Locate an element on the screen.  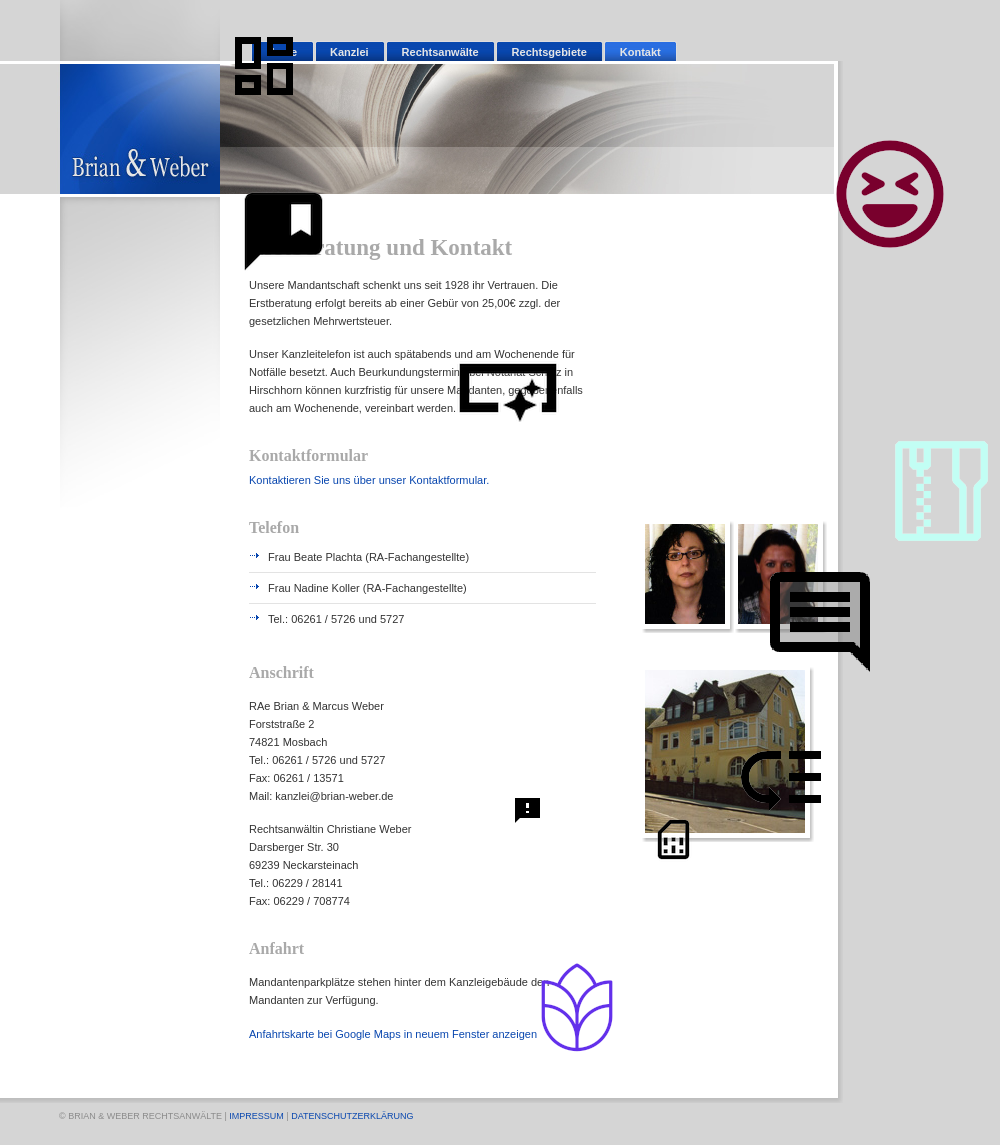
manage sim card settings is located at coordinates (673, 839).